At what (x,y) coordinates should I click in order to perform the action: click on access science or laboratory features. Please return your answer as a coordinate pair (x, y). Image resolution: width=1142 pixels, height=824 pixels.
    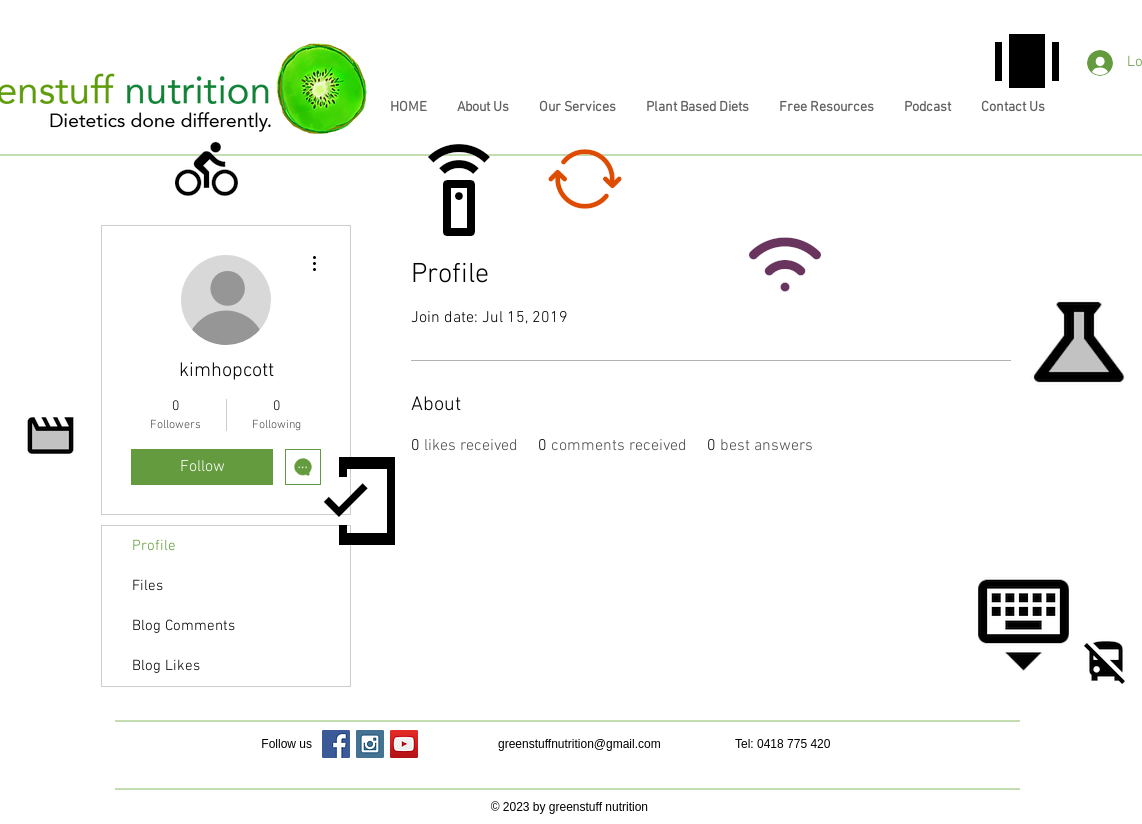
    Looking at the image, I should click on (1079, 342).